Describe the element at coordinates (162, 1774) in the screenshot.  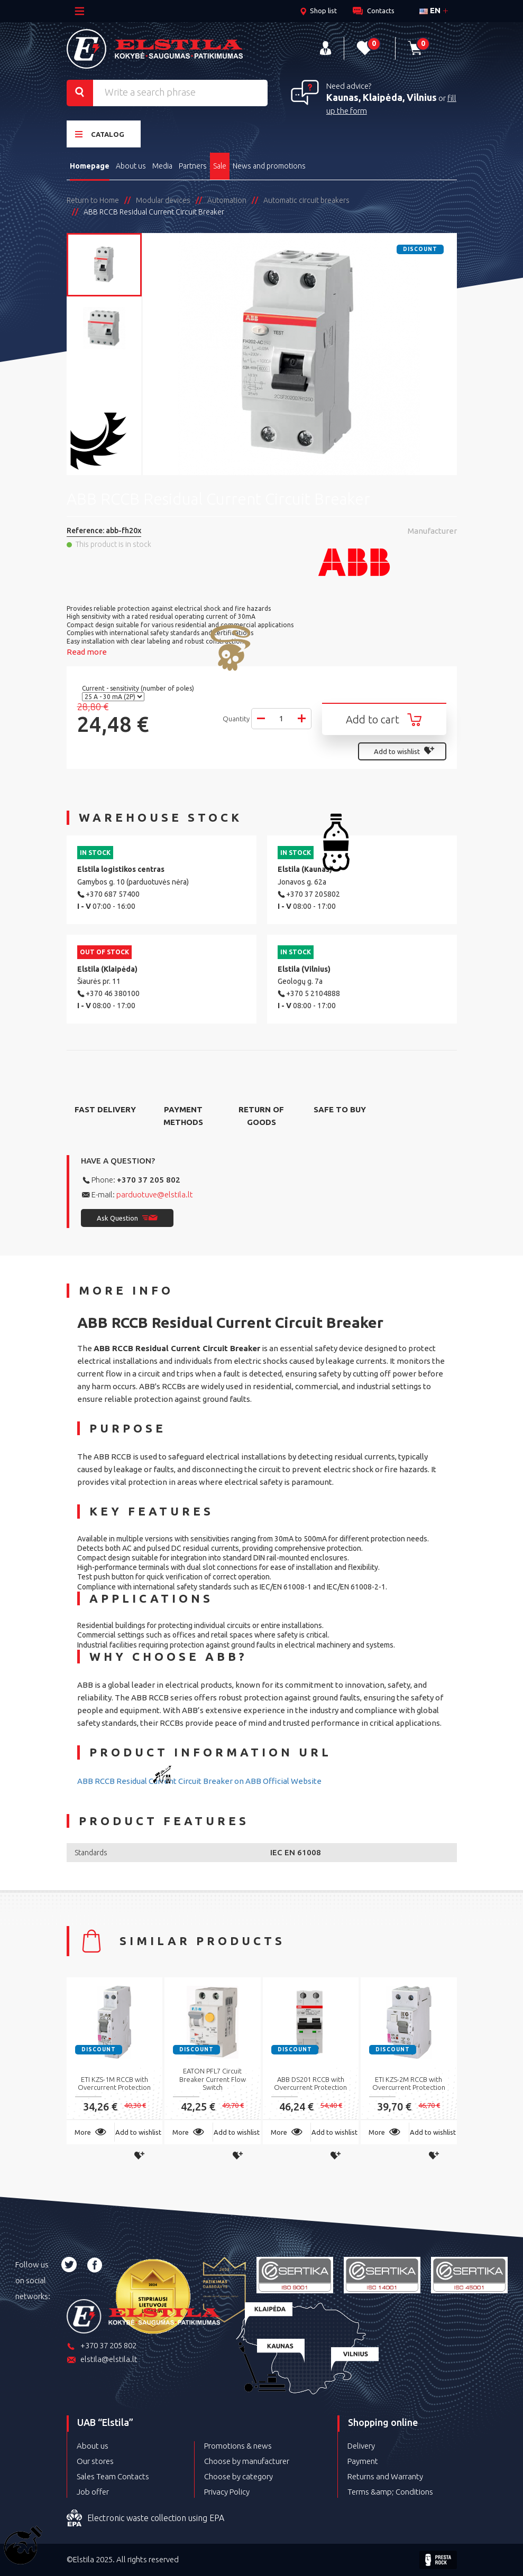
I see `select flamethrower weapon` at that location.